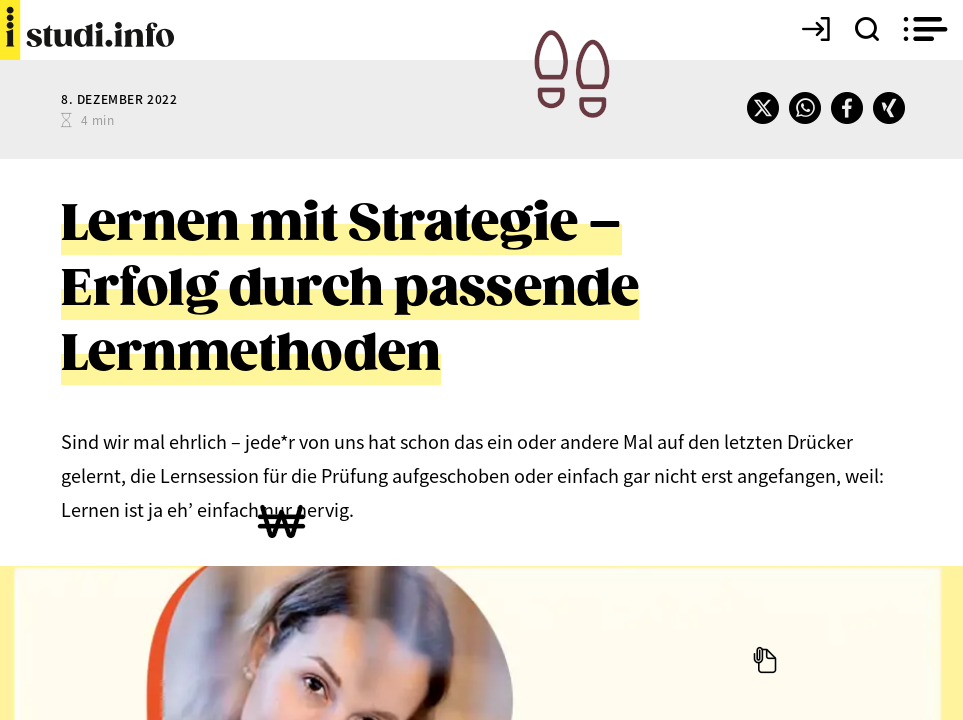 The image size is (963, 720). What do you see at coordinates (572, 74) in the screenshot?
I see `view step count or walking activity` at bounding box center [572, 74].